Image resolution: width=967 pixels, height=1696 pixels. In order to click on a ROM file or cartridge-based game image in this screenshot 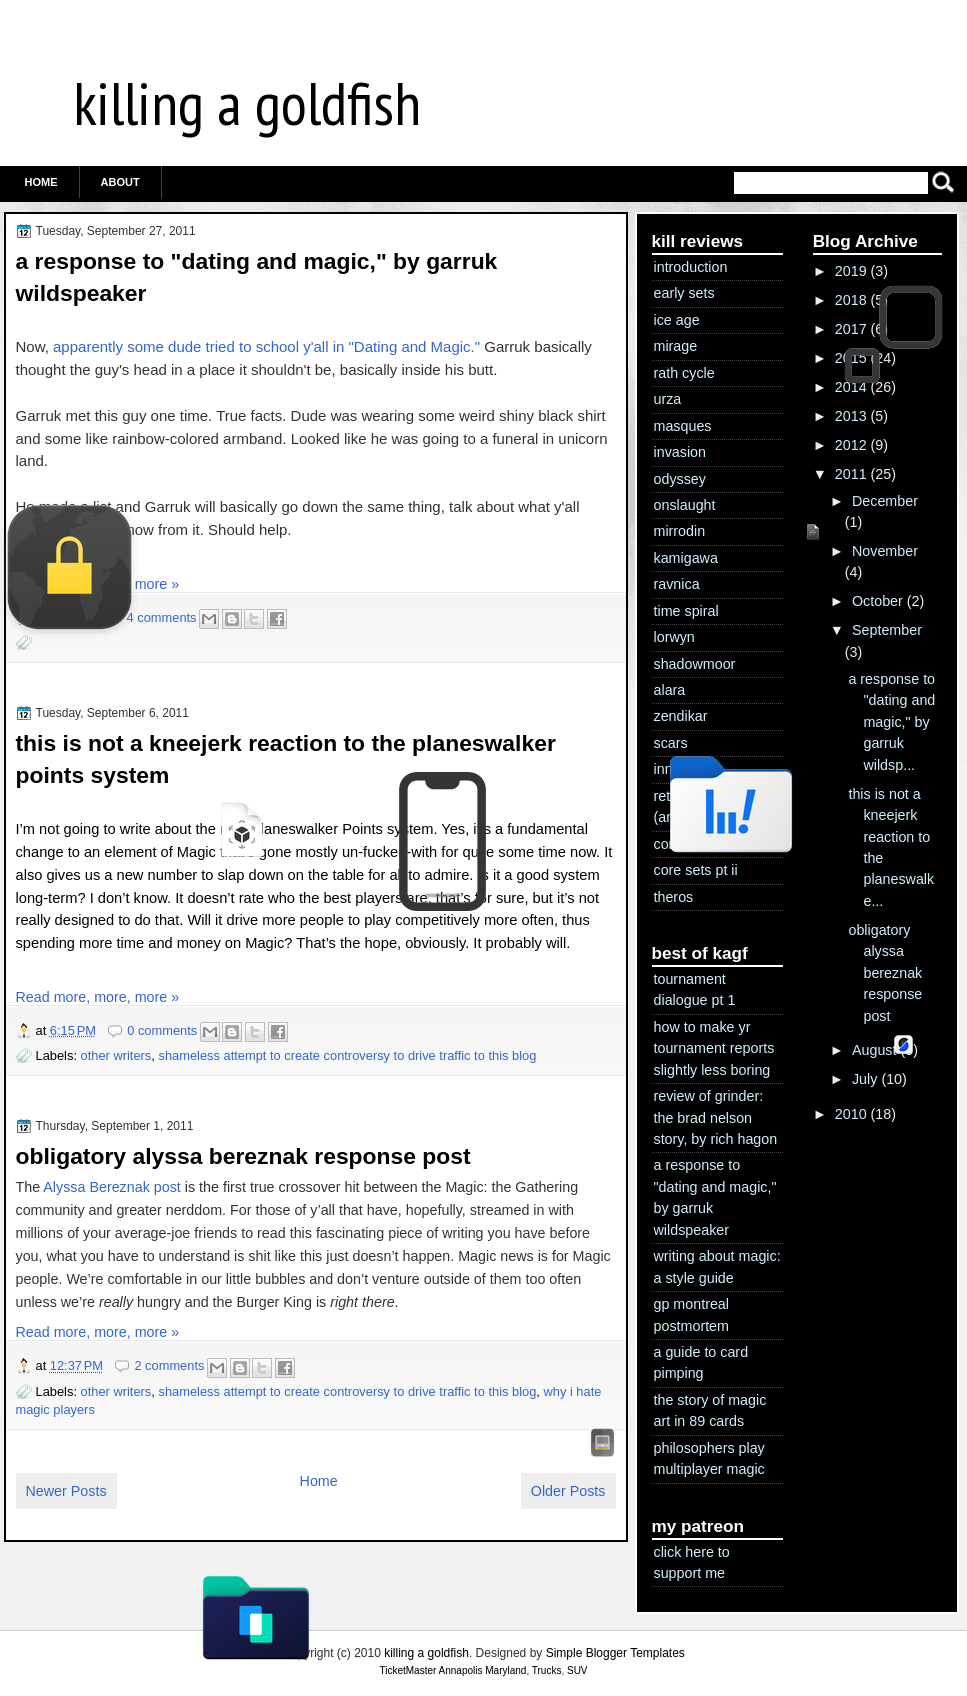, I will do `click(602, 1442)`.